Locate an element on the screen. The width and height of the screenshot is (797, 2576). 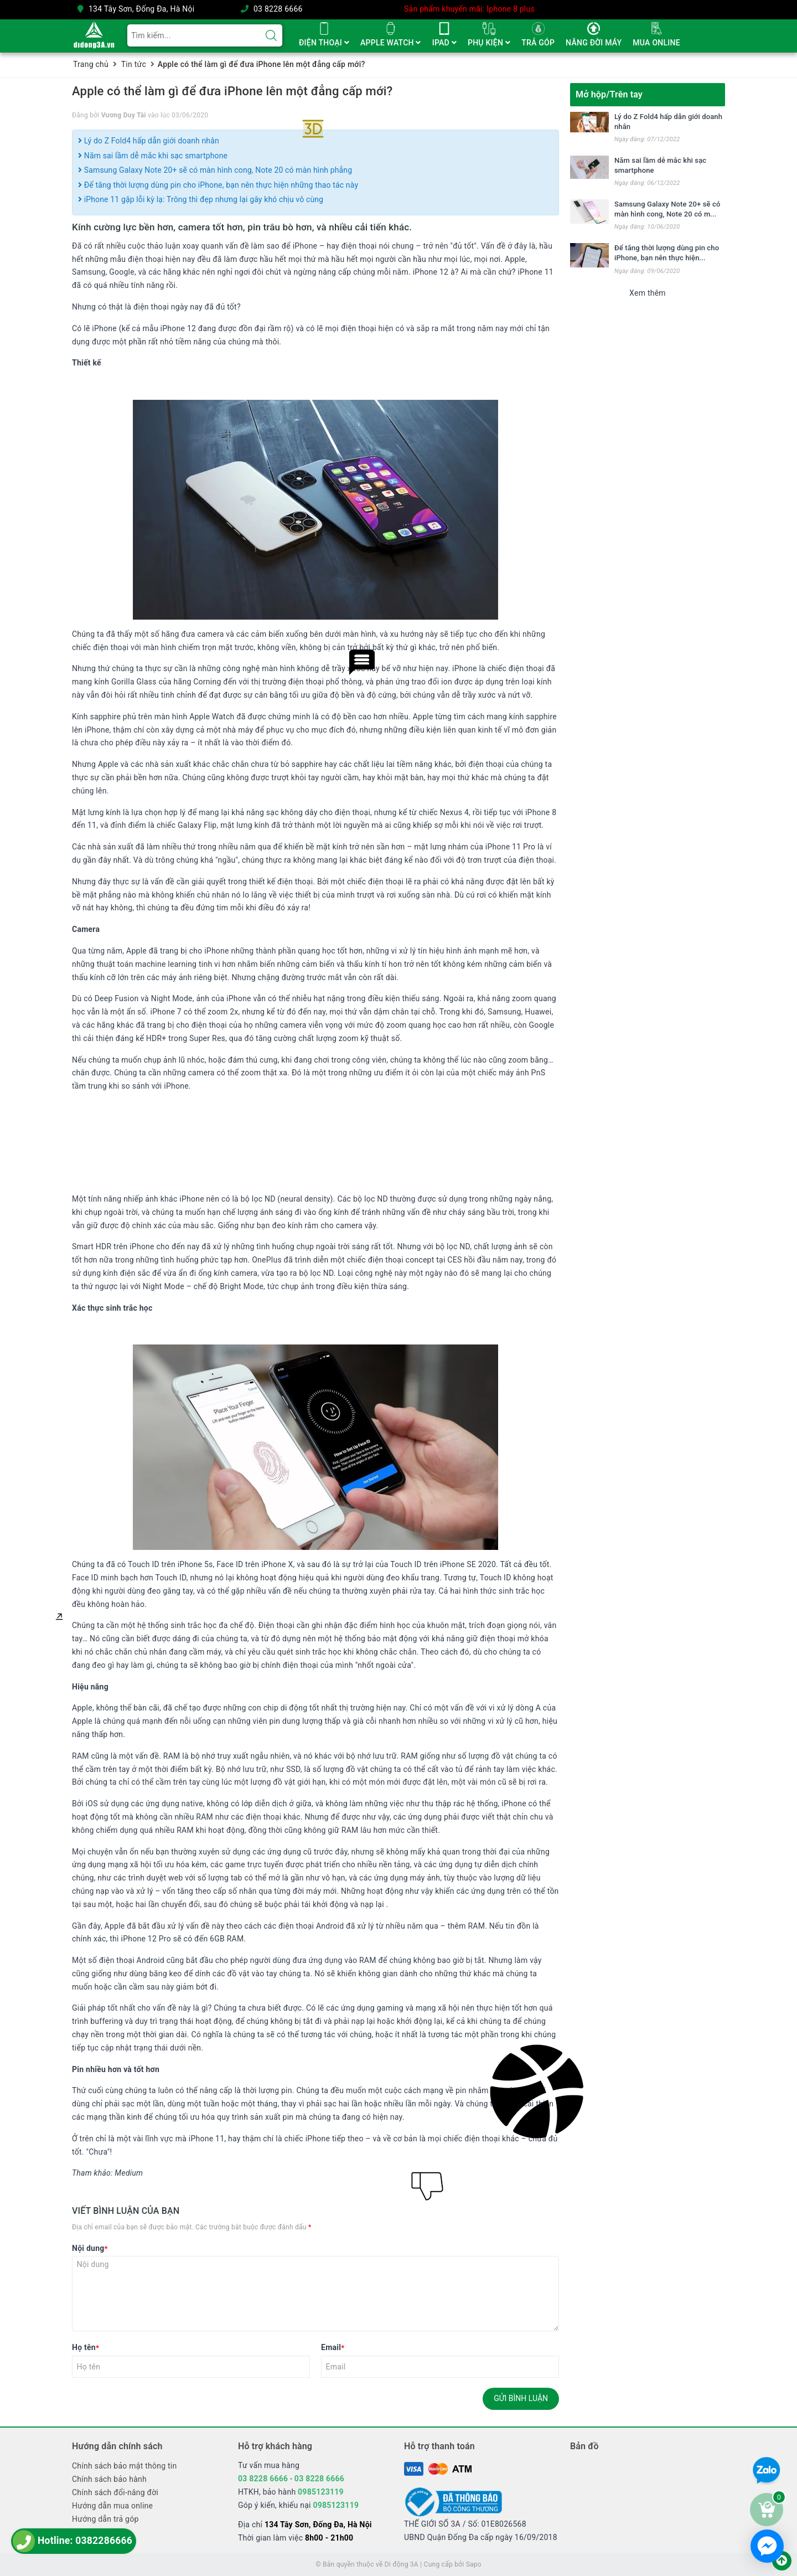
open messaging or chat is located at coordinates (362, 662).